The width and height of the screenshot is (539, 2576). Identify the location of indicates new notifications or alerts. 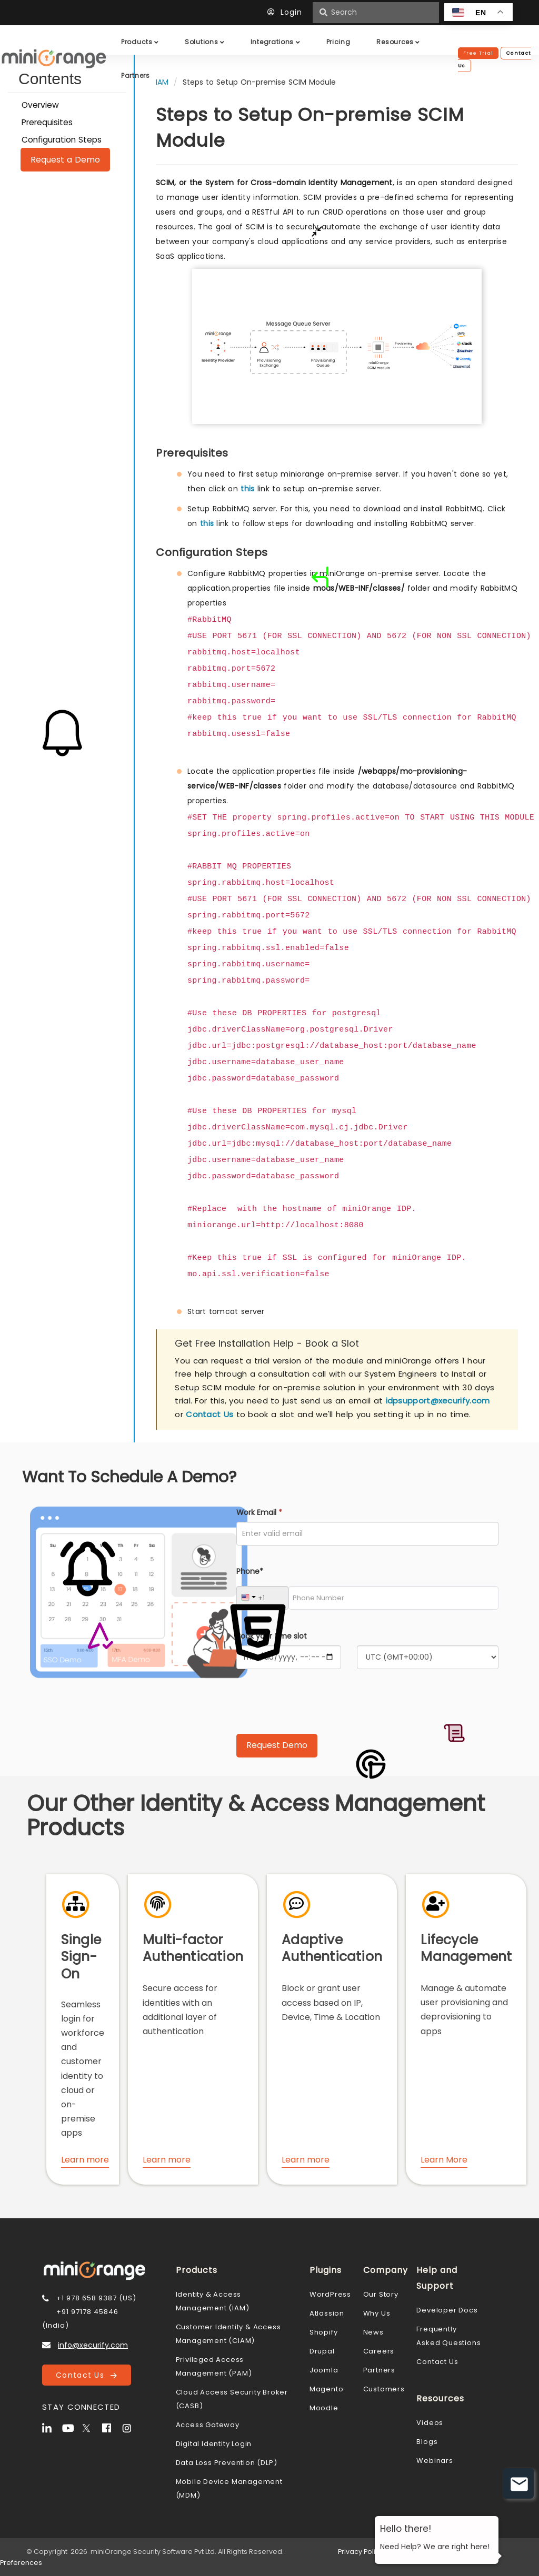
(87, 1569).